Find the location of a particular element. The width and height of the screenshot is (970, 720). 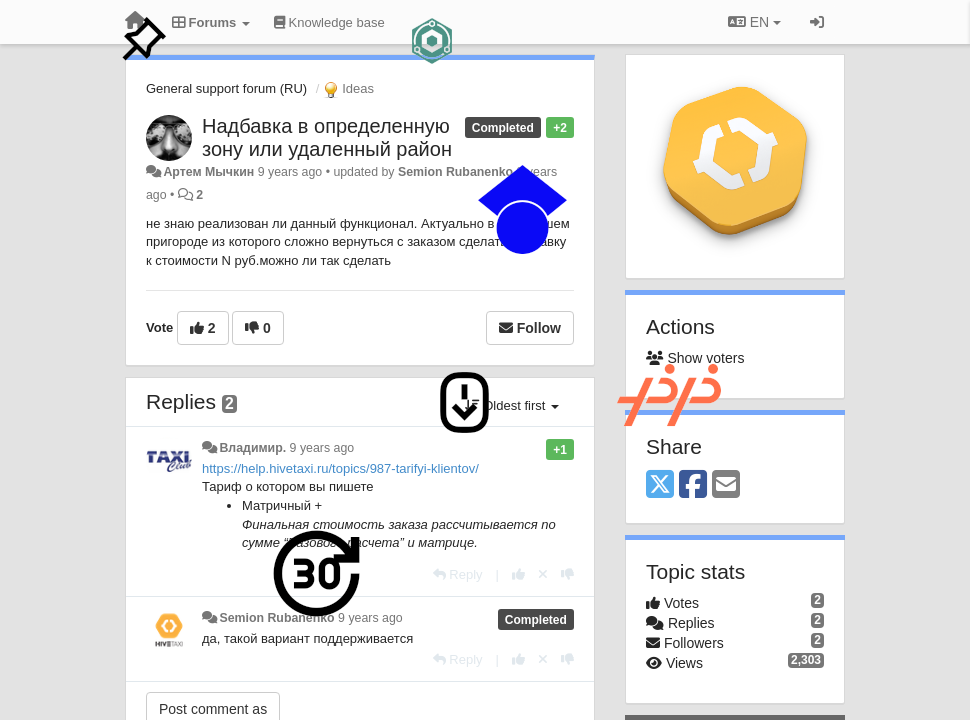

pin an item for quick access is located at coordinates (142, 40).